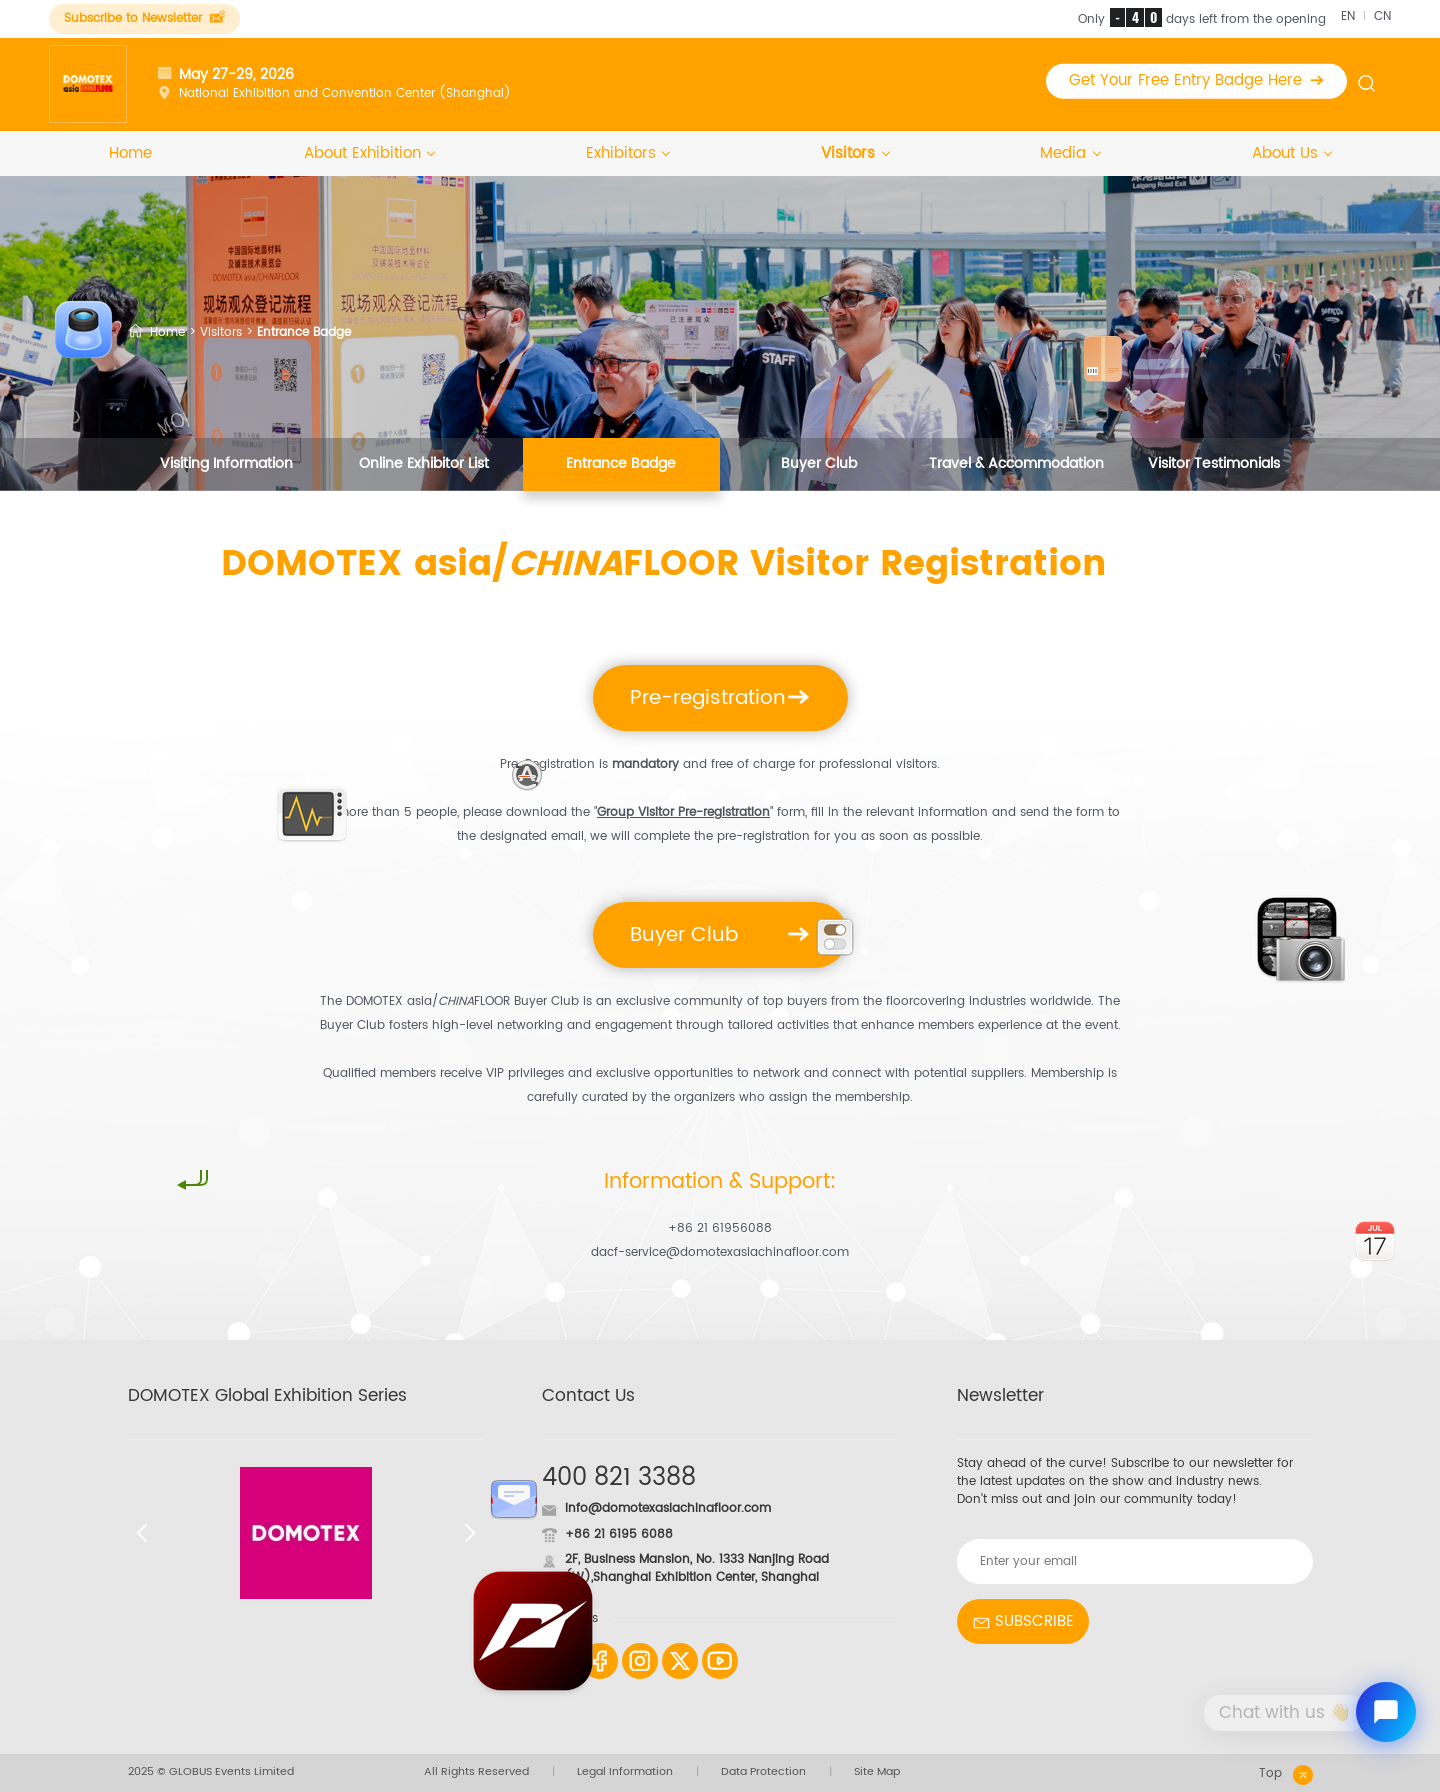 The width and height of the screenshot is (1440, 1792). I want to click on open the mail app, so click(514, 1499).